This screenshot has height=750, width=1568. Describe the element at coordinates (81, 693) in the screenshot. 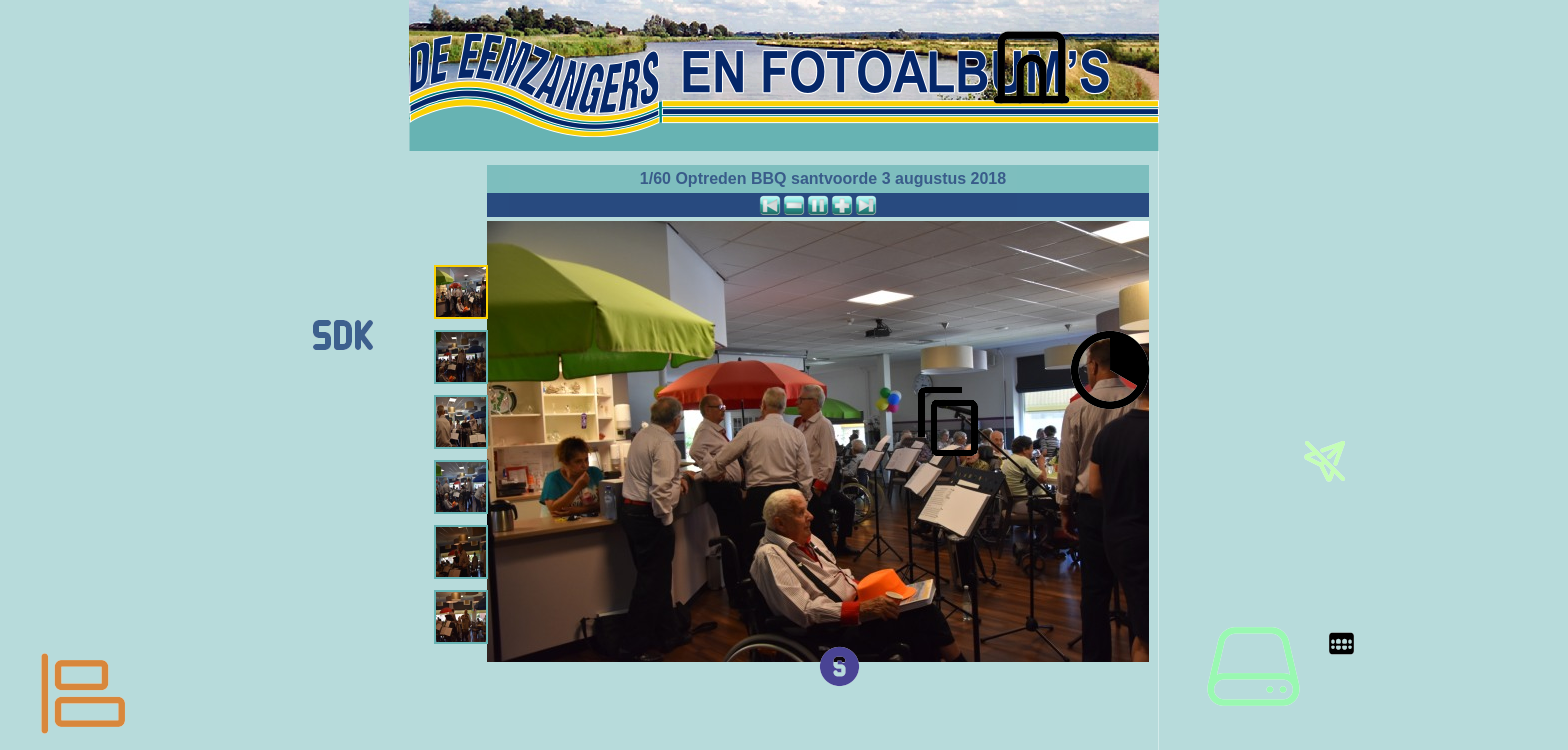

I see `align text to the left` at that location.